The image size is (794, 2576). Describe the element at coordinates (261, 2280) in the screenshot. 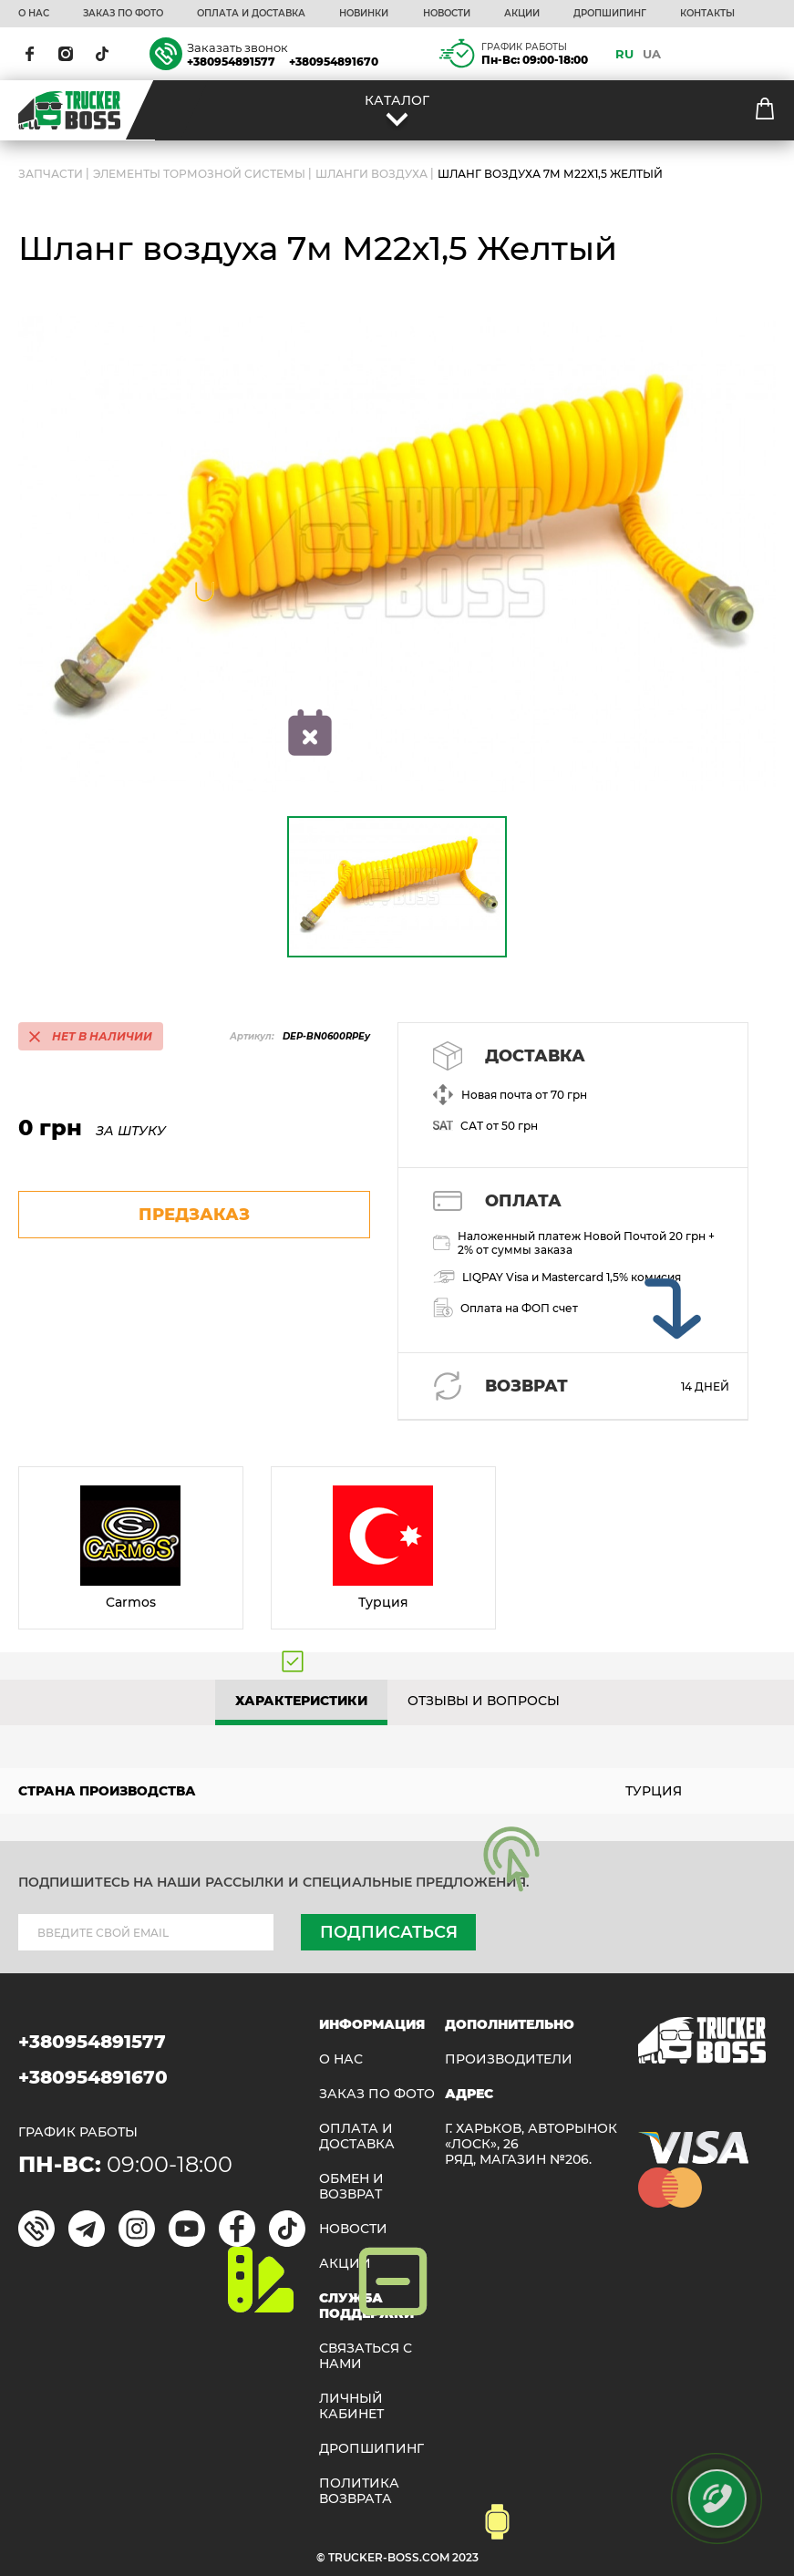

I see `open color palette or theme options` at that location.